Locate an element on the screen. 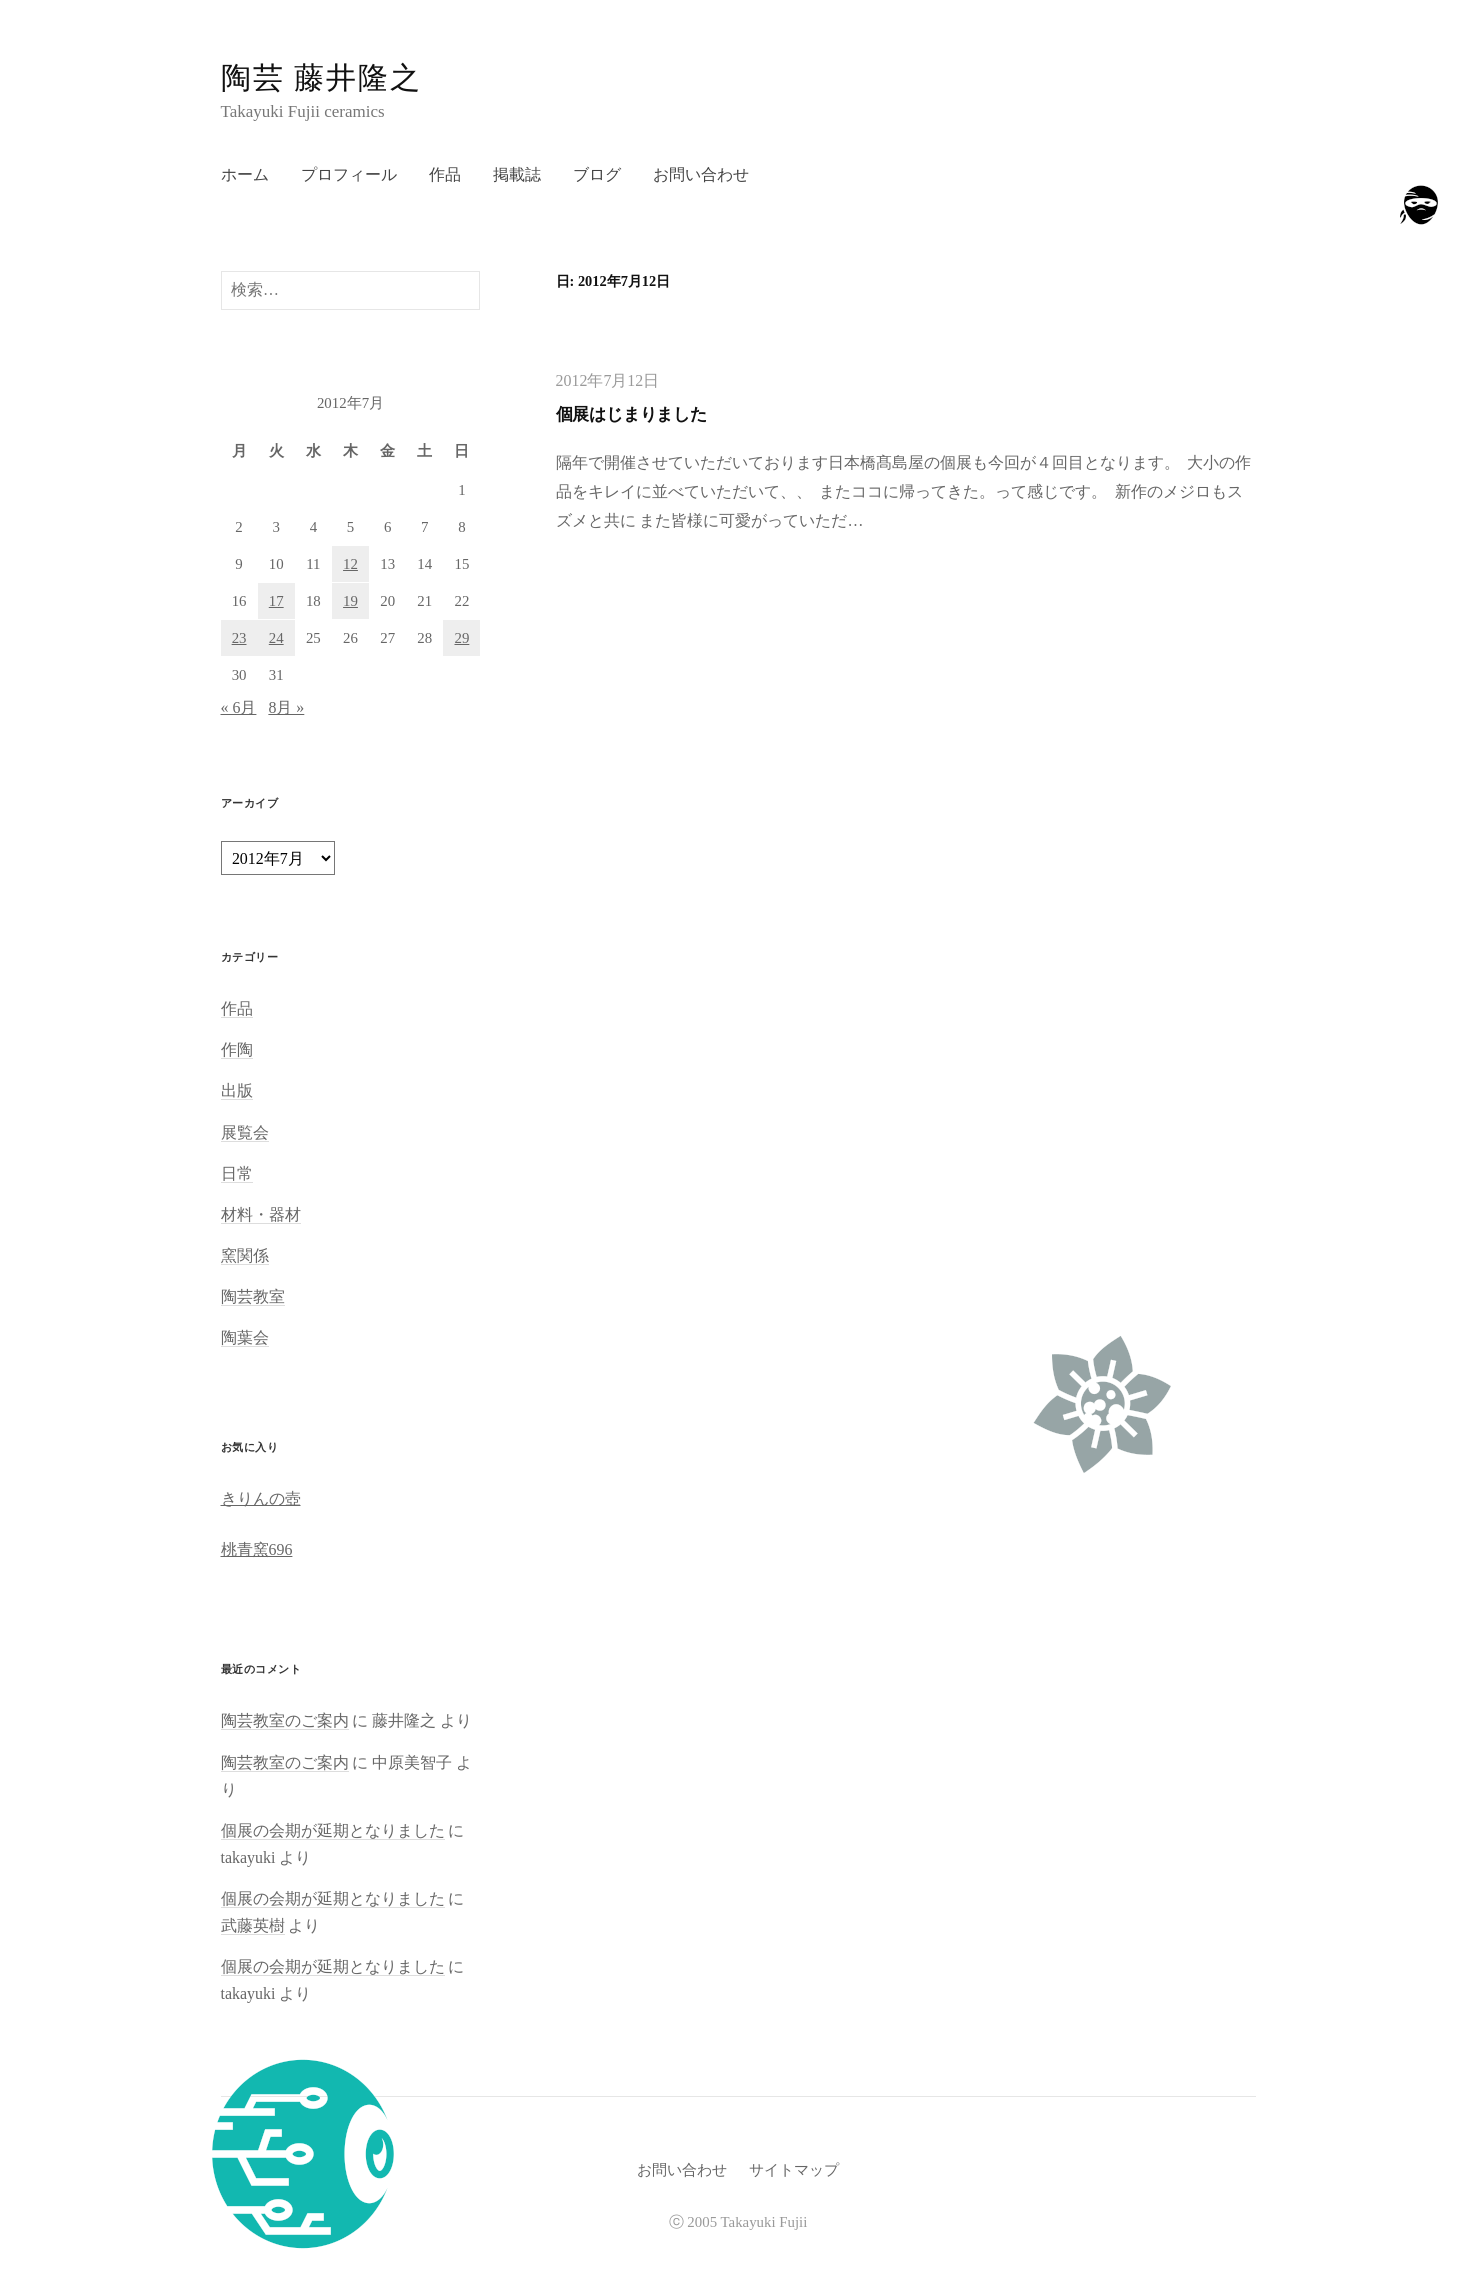 Image resolution: width=1476 pixels, height=2296 pixels. select ninja character class is located at coordinates (1419, 205).